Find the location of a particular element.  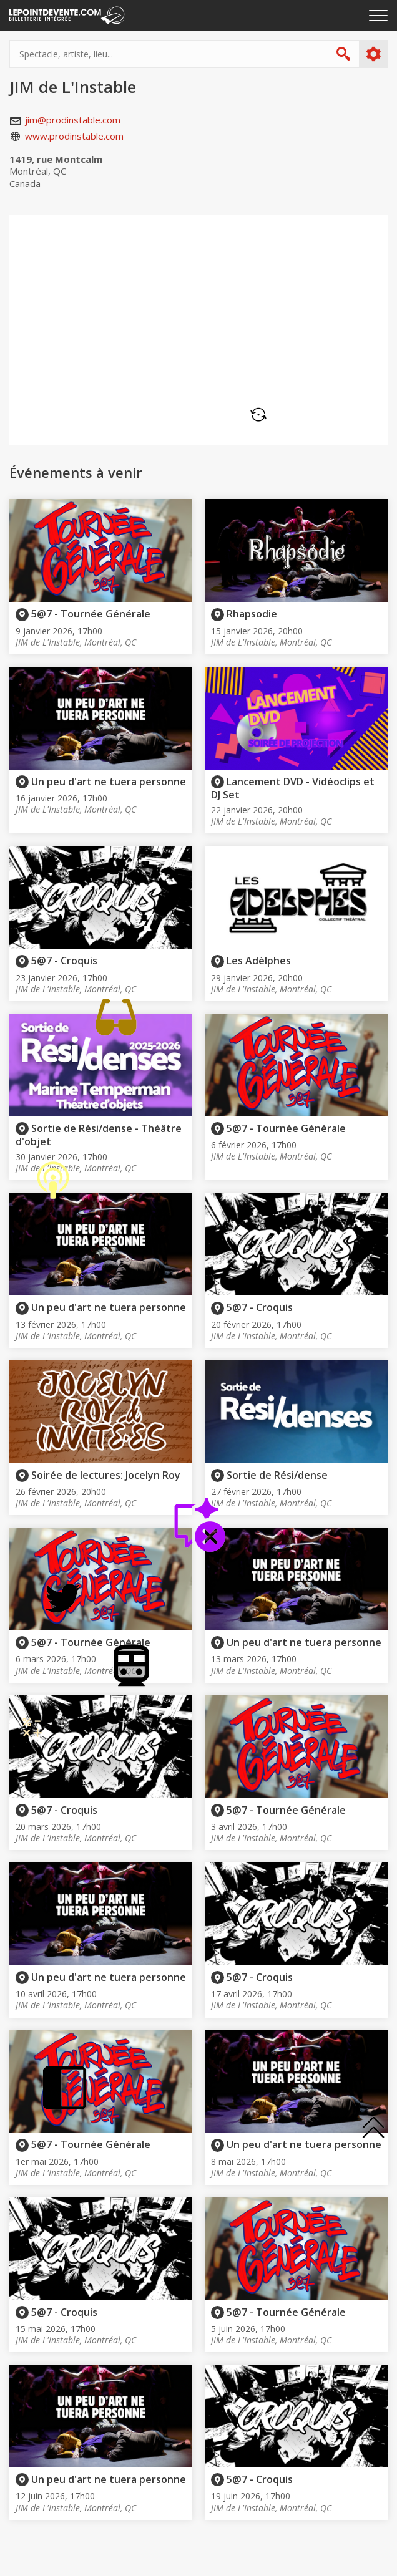

ai chat error or failed response is located at coordinates (198, 1524).